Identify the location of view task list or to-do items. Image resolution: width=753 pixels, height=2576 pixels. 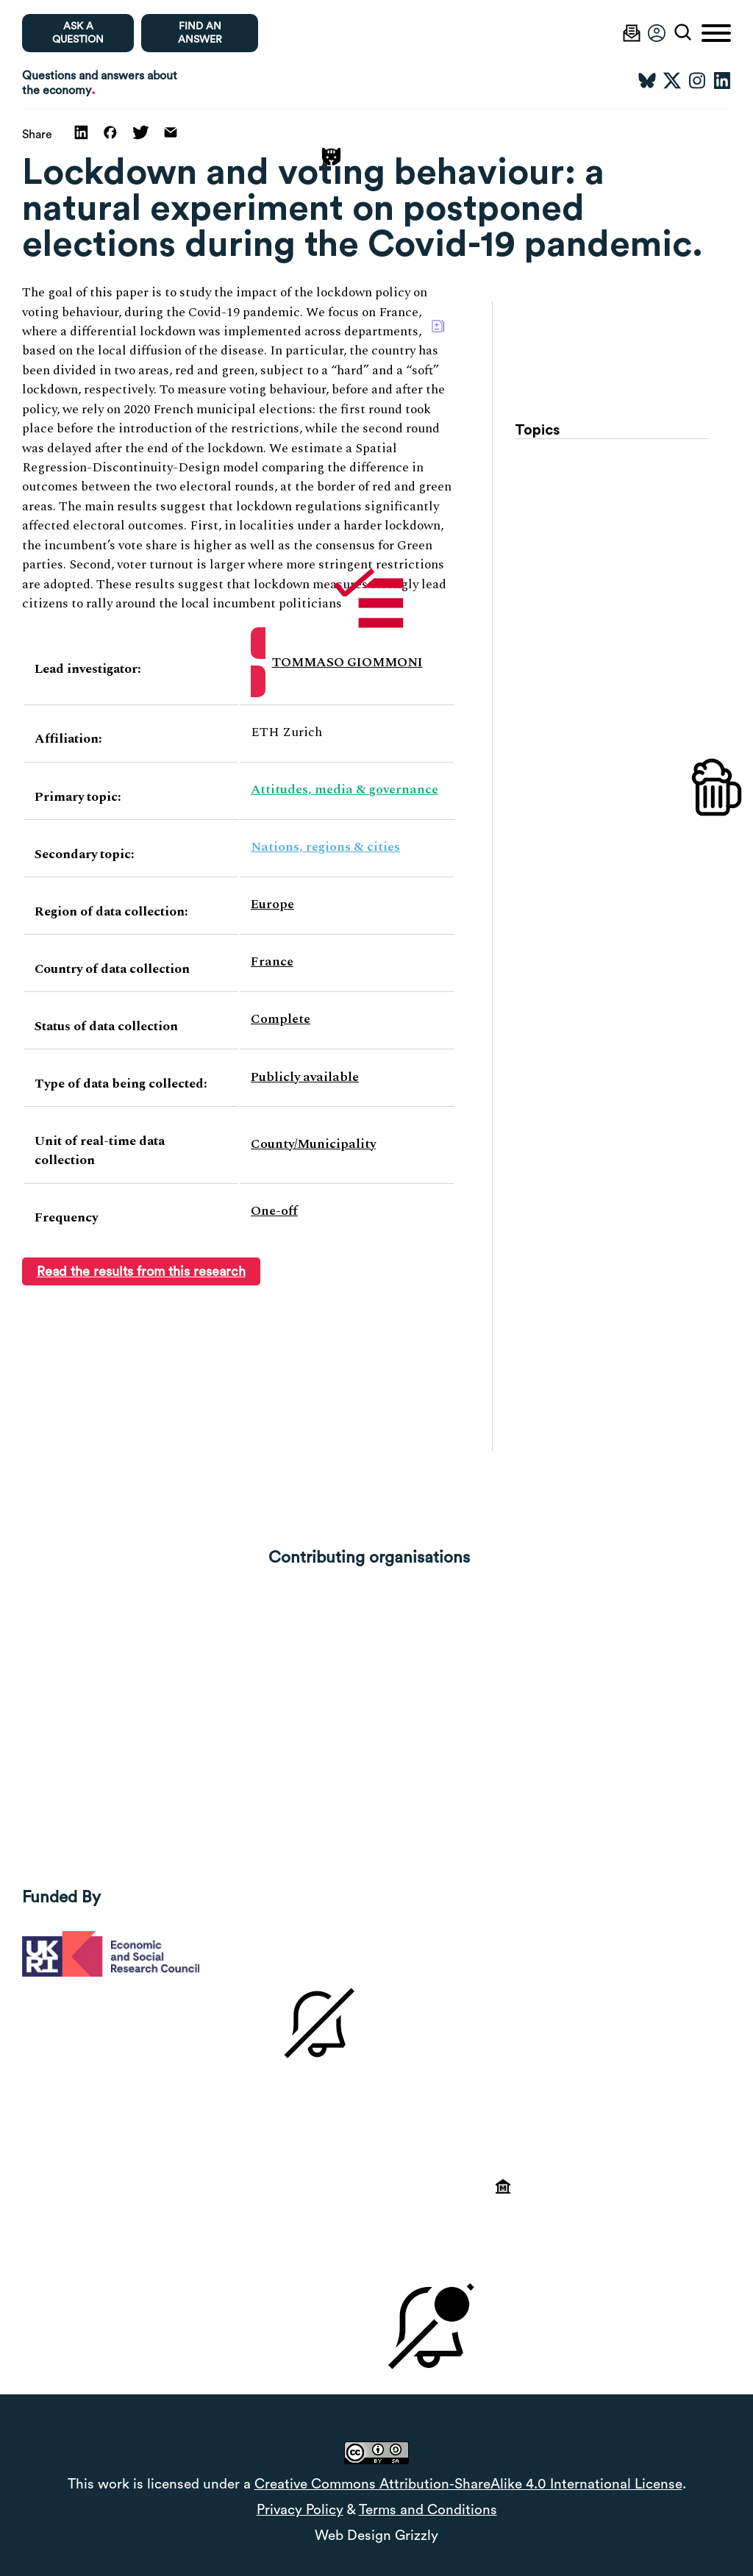
(368, 603).